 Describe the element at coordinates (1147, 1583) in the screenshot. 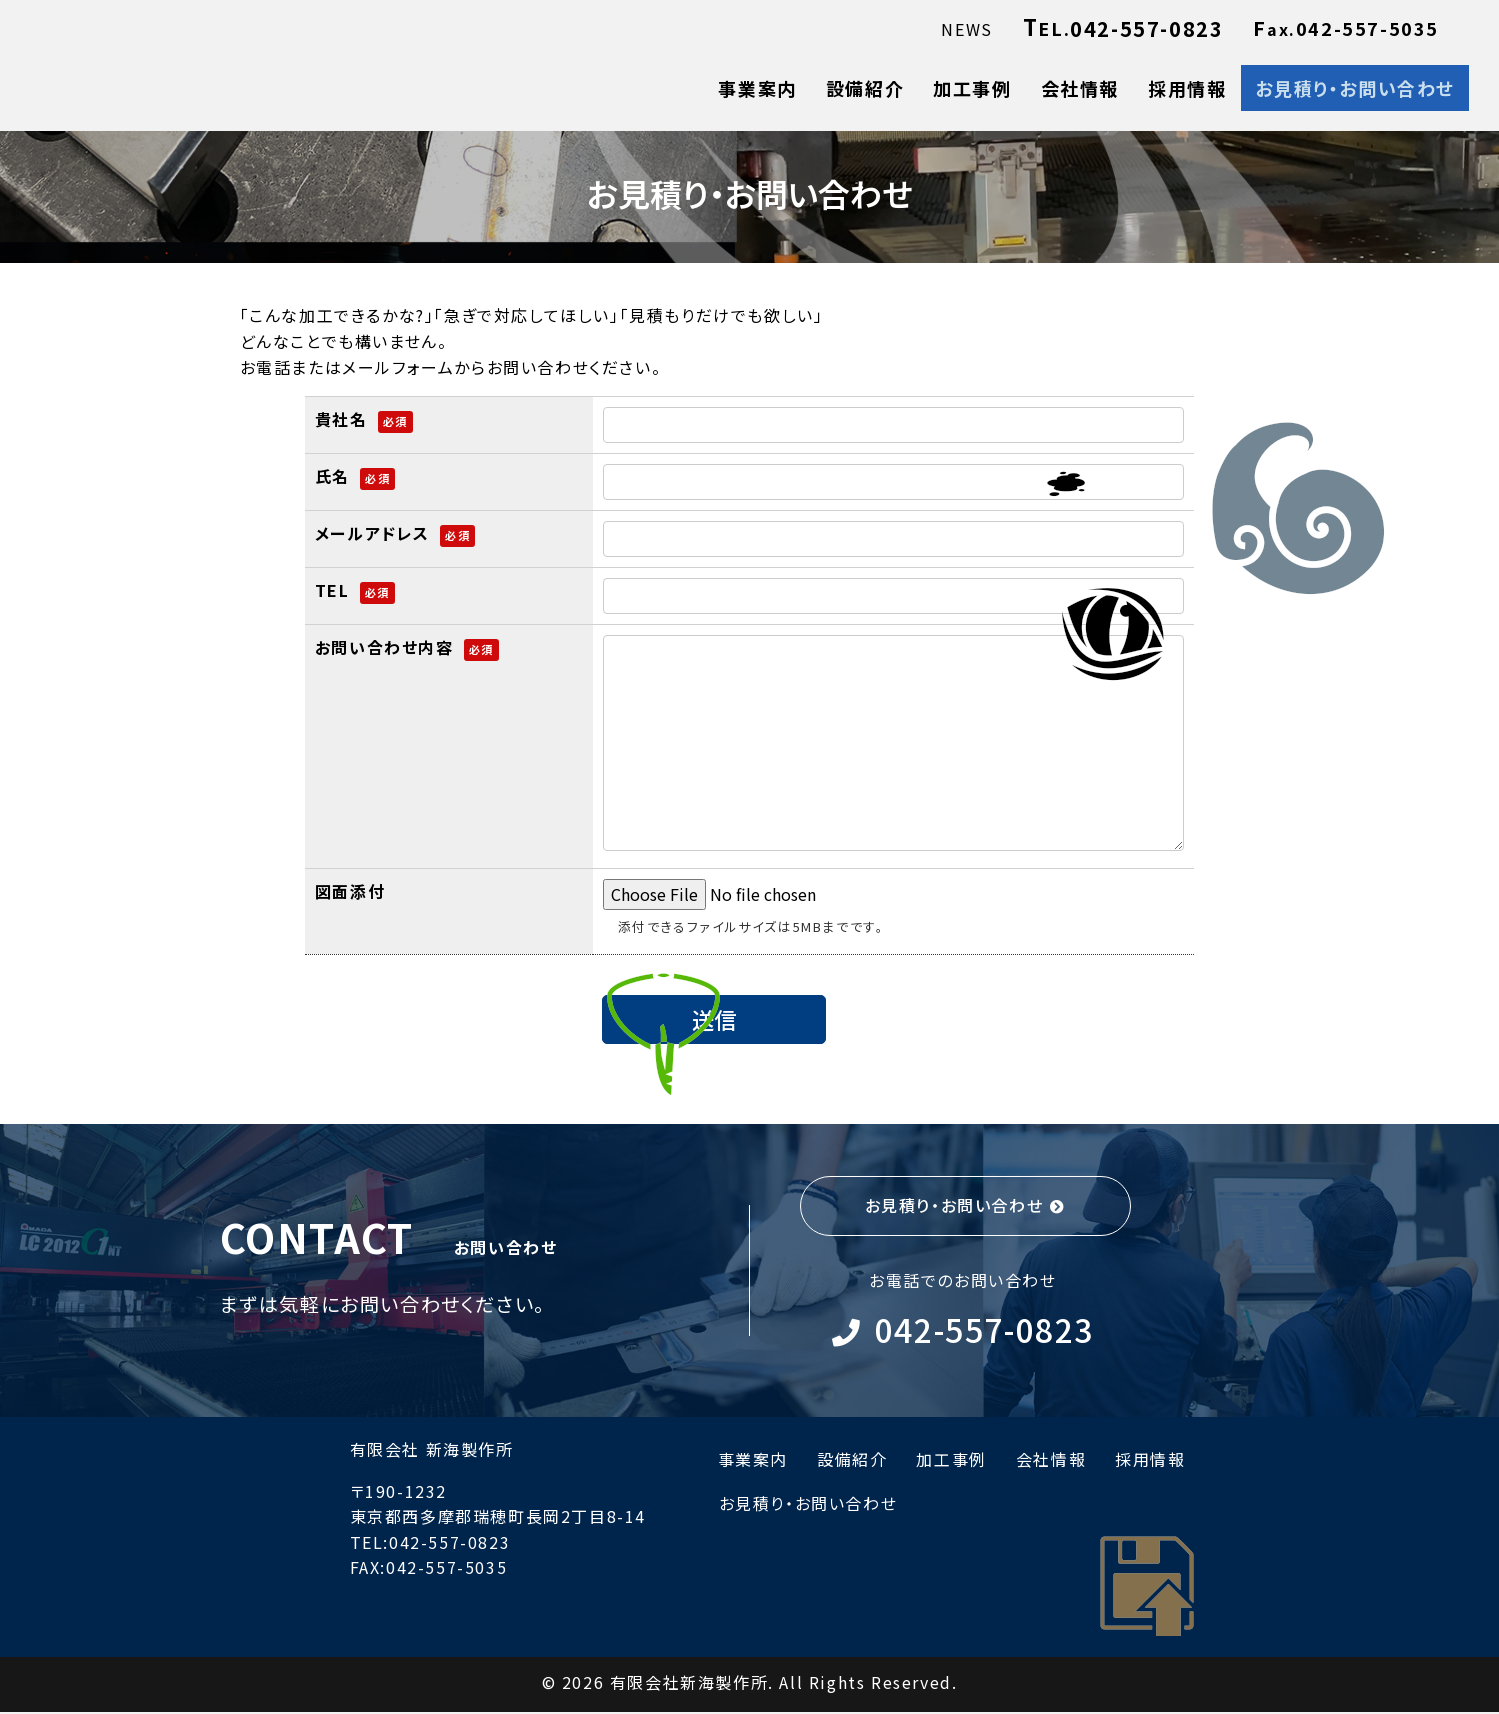

I see `save your current progress` at that location.